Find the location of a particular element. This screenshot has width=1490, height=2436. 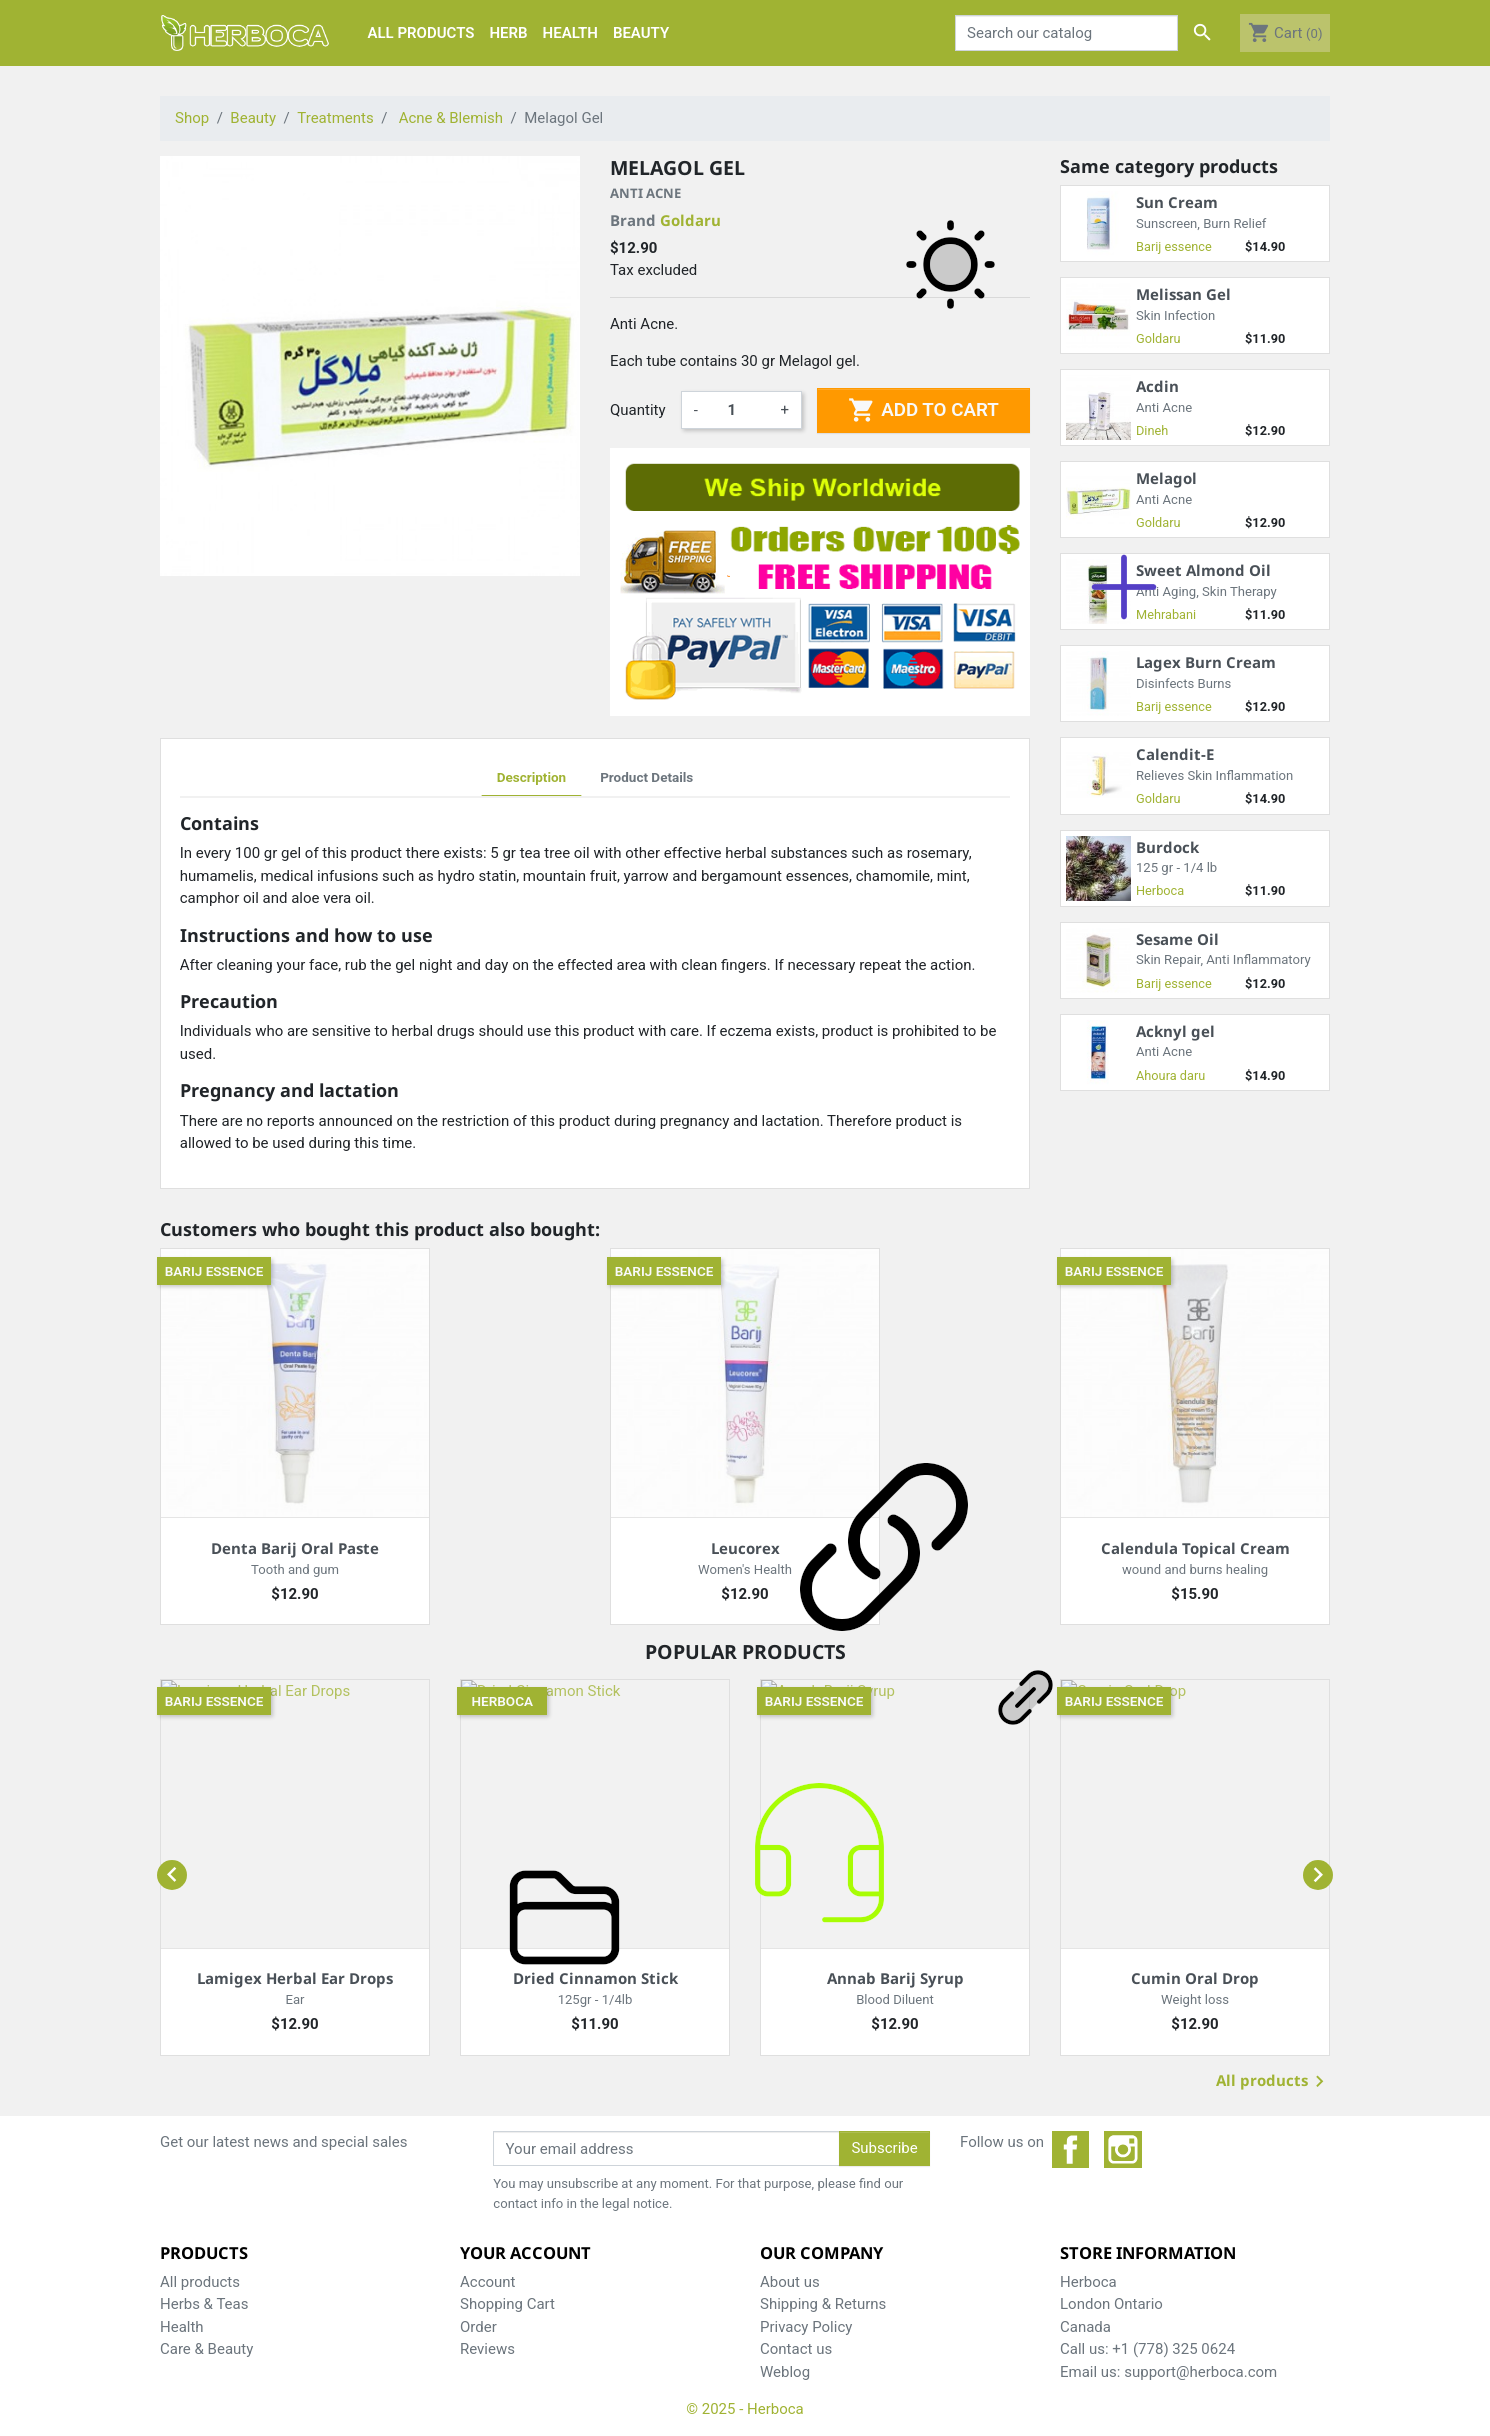

copy or share a link is located at coordinates (884, 1547).